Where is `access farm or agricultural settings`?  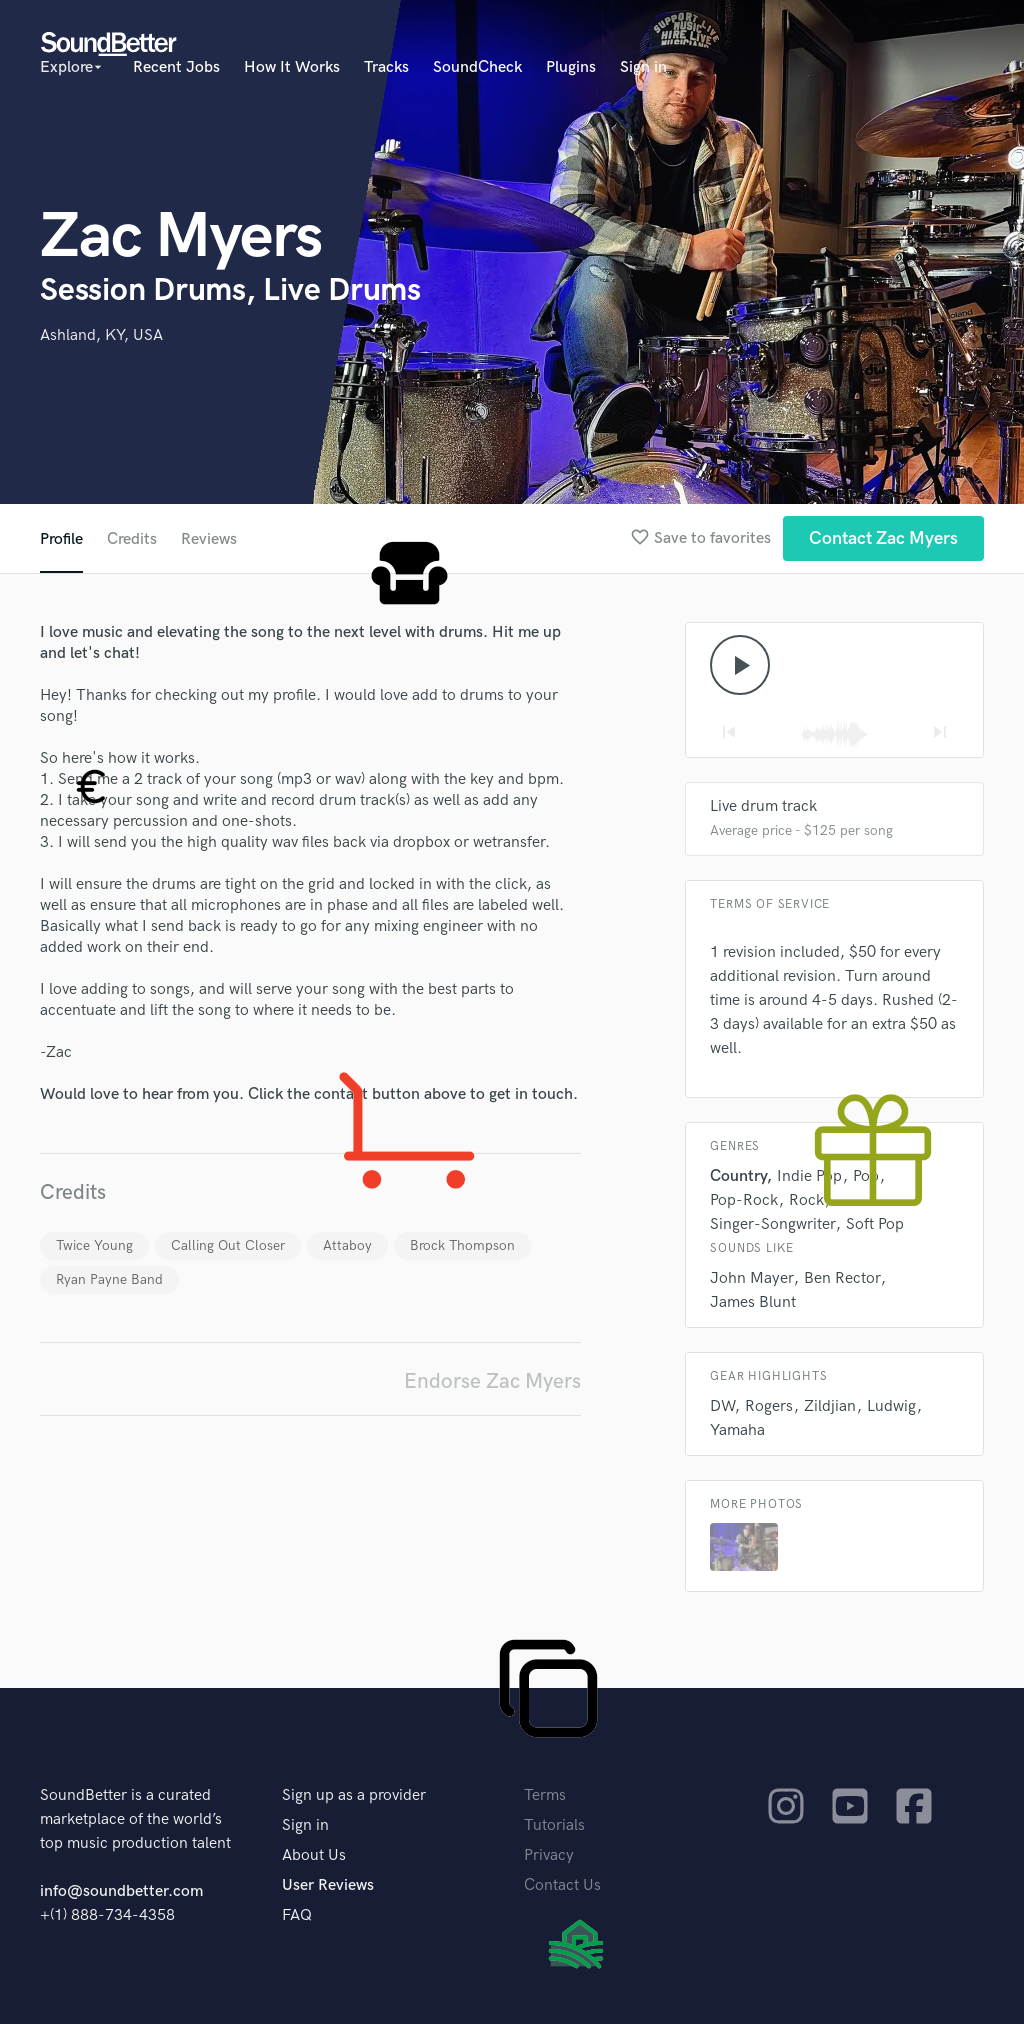
access farm or agricultural settings is located at coordinates (576, 1945).